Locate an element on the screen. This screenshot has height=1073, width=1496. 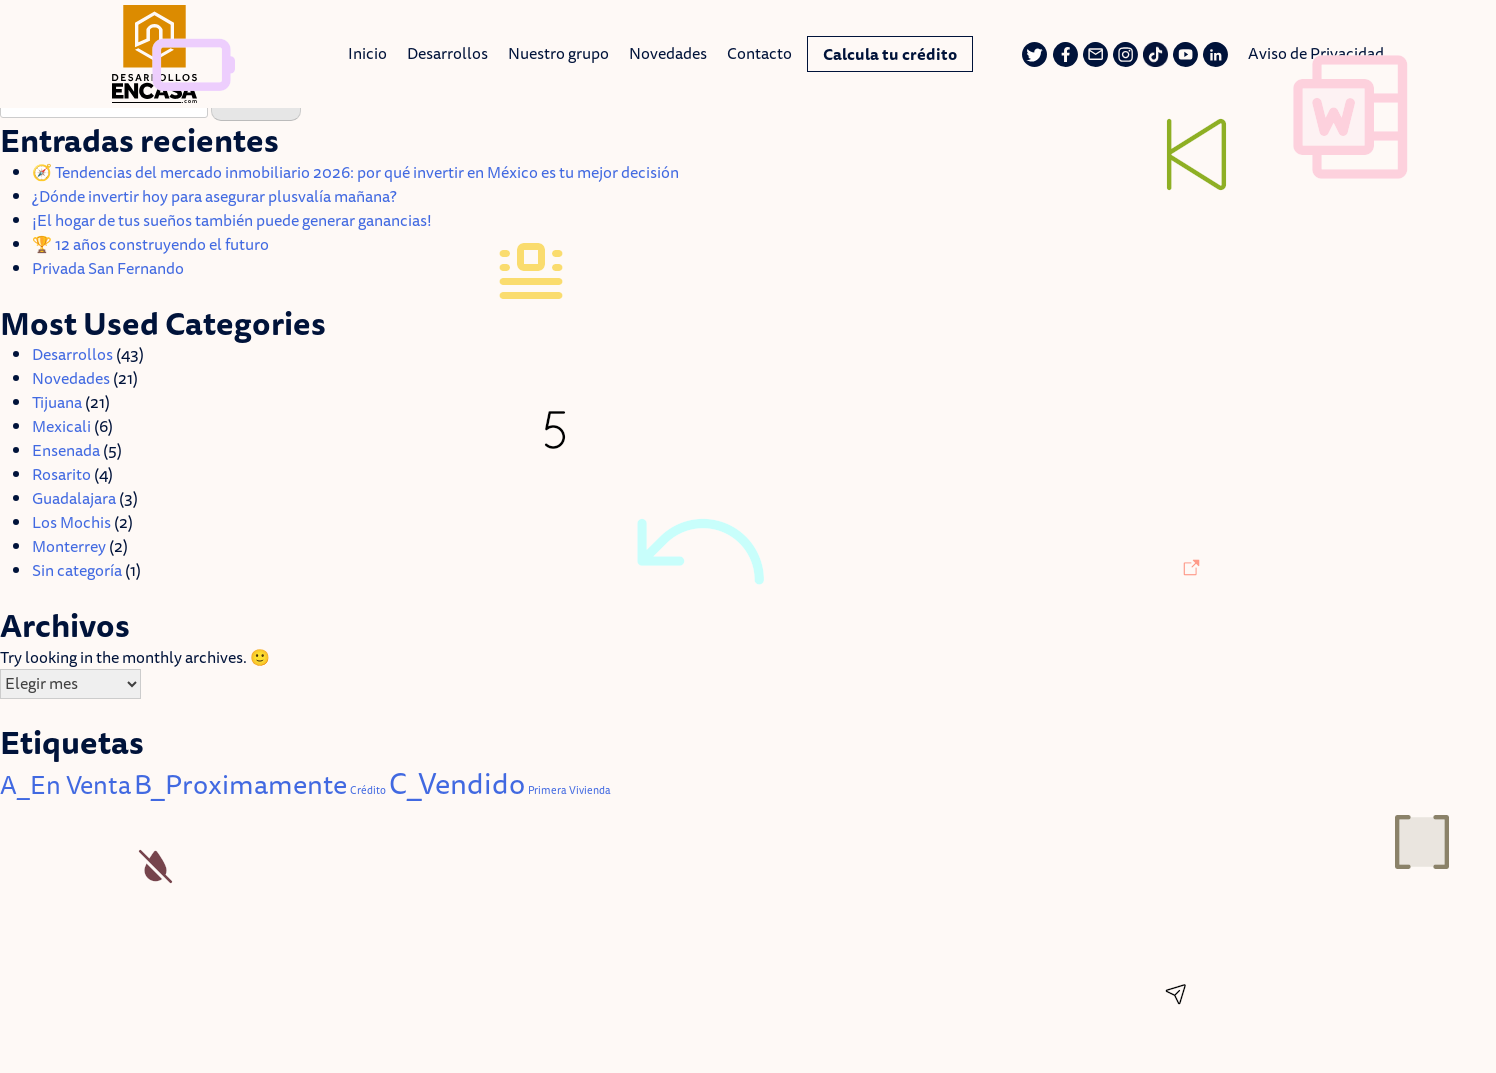
view or edit code snippets is located at coordinates (1422, 842).